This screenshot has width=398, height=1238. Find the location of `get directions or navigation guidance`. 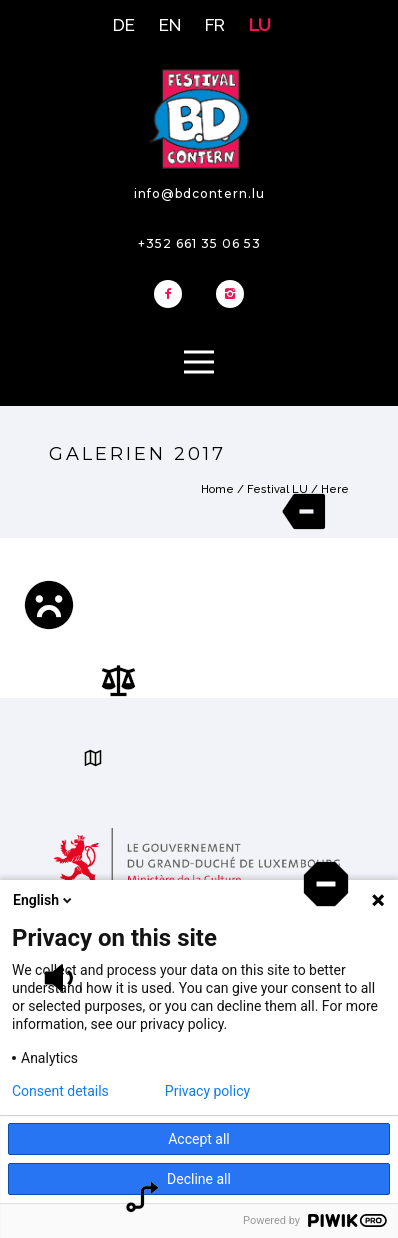

get directions or navigation guidance is located at coordinates (142, 1197).